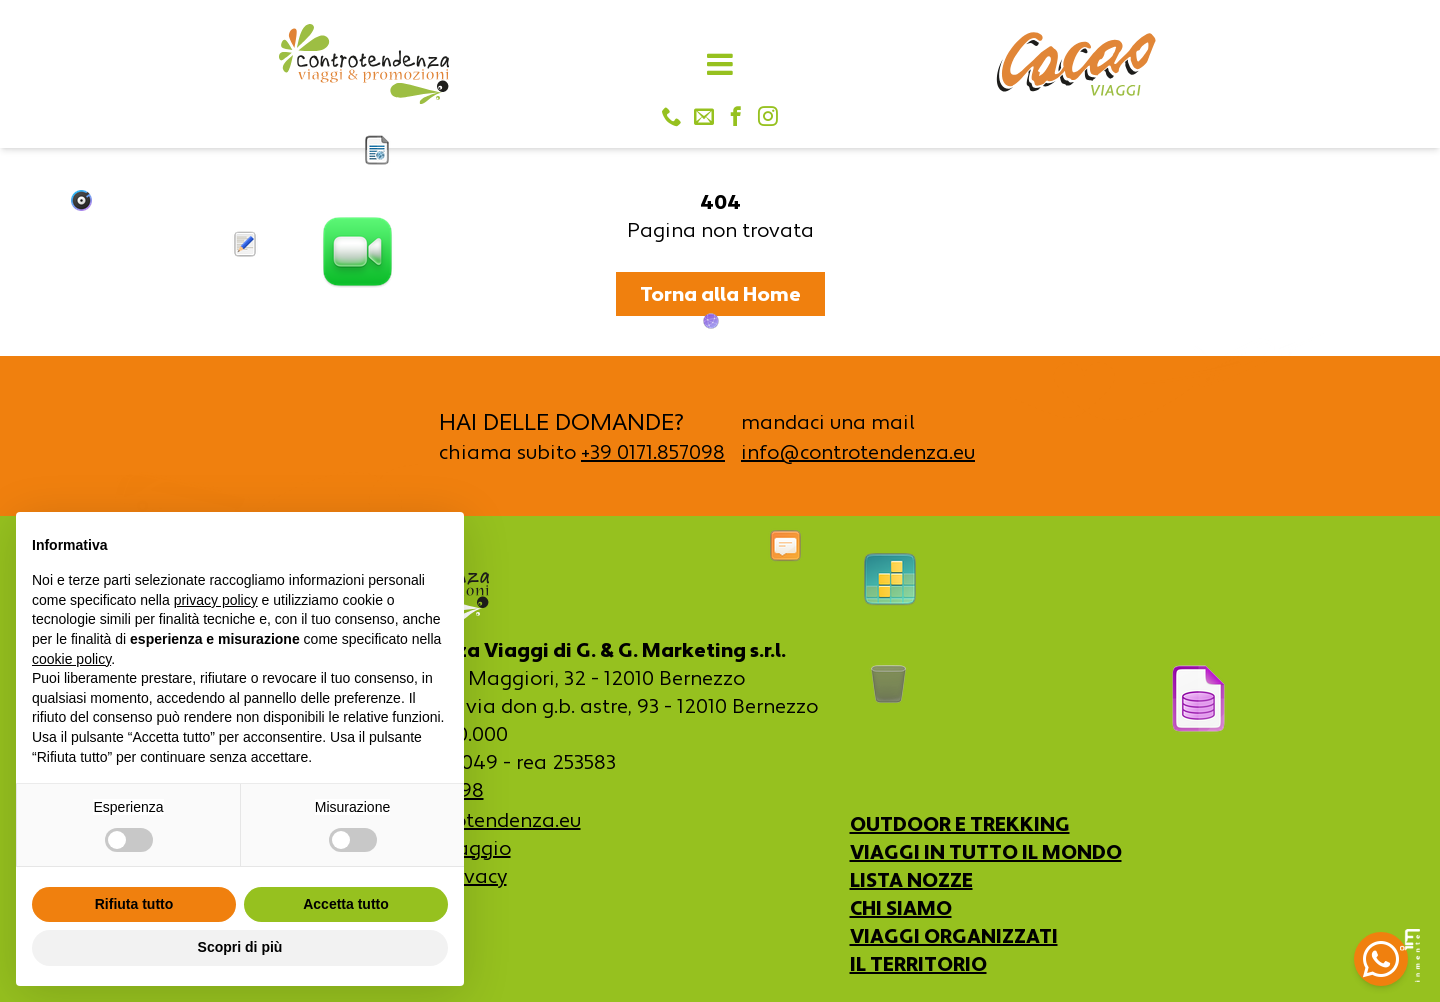  What do you see at coordinates (245, 244) in the screenshot?
I see `open gedit text editor` at bounding box center [245, 244].